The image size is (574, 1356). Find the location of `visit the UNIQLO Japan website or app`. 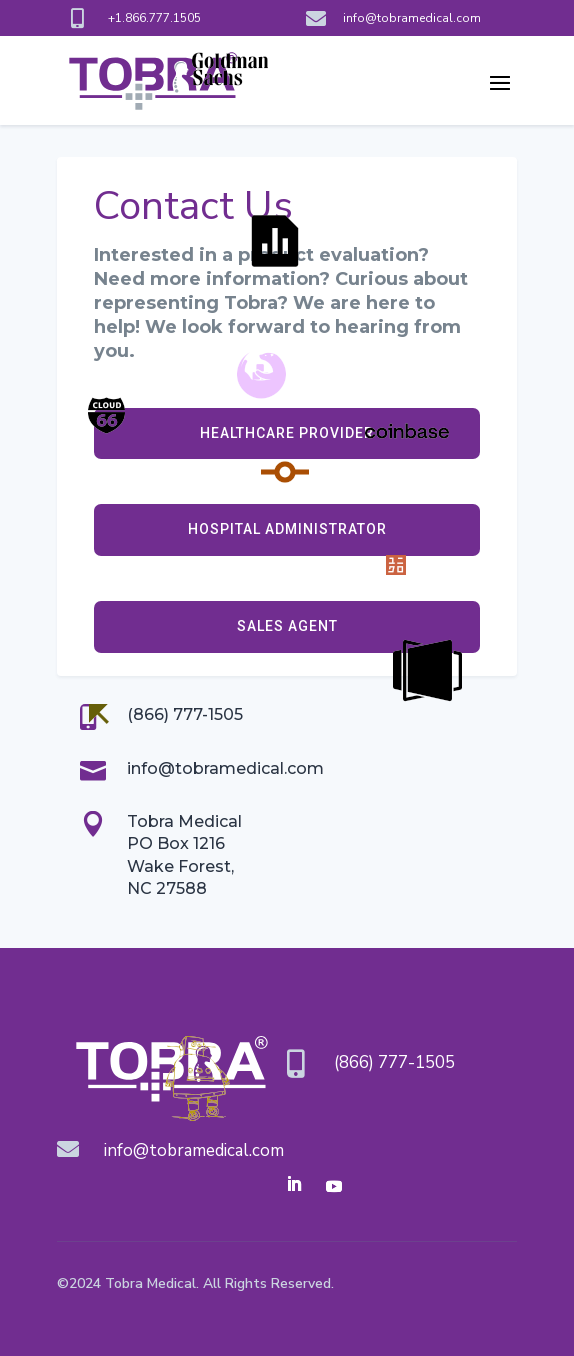

visit the UNIQLO Japan website or app is located at coordinates (396, 565).